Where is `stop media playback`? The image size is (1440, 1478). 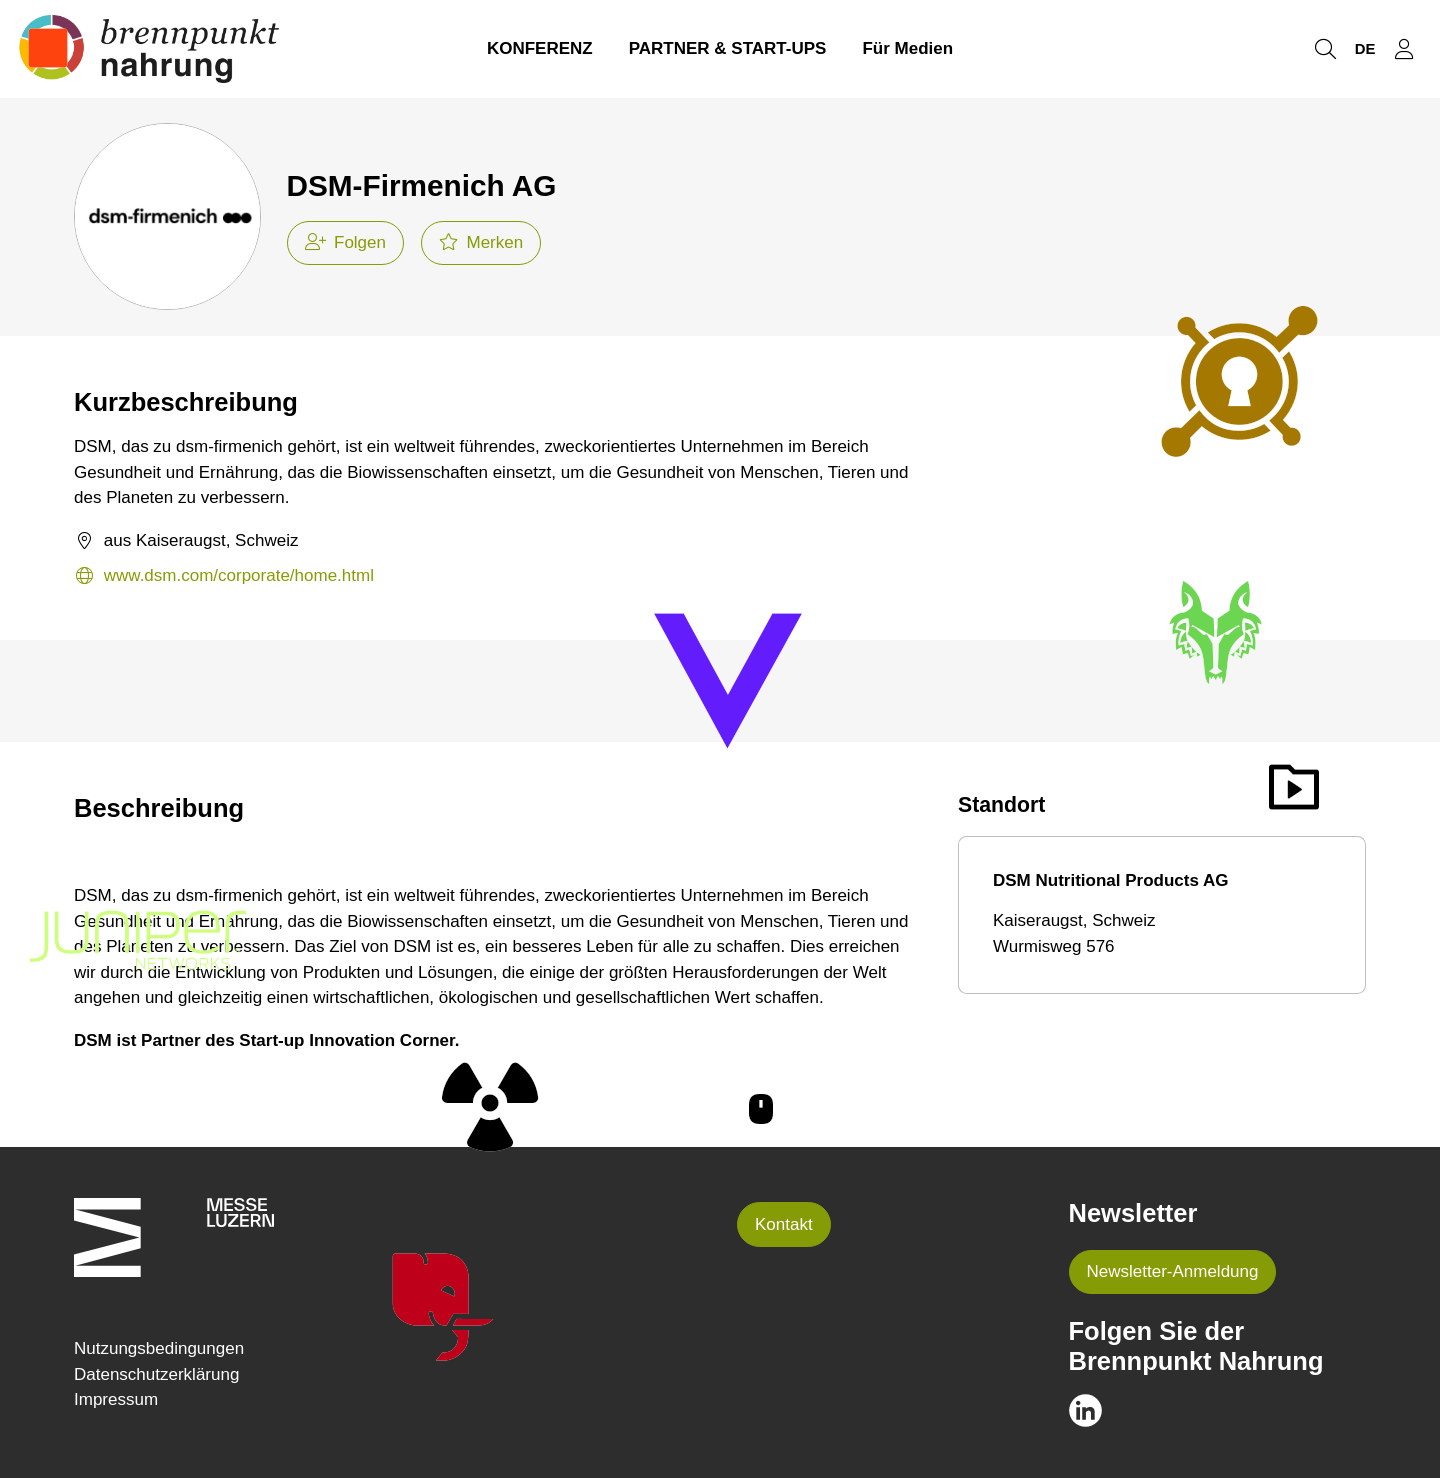 stop media playback is located at coordinates (48, 48).